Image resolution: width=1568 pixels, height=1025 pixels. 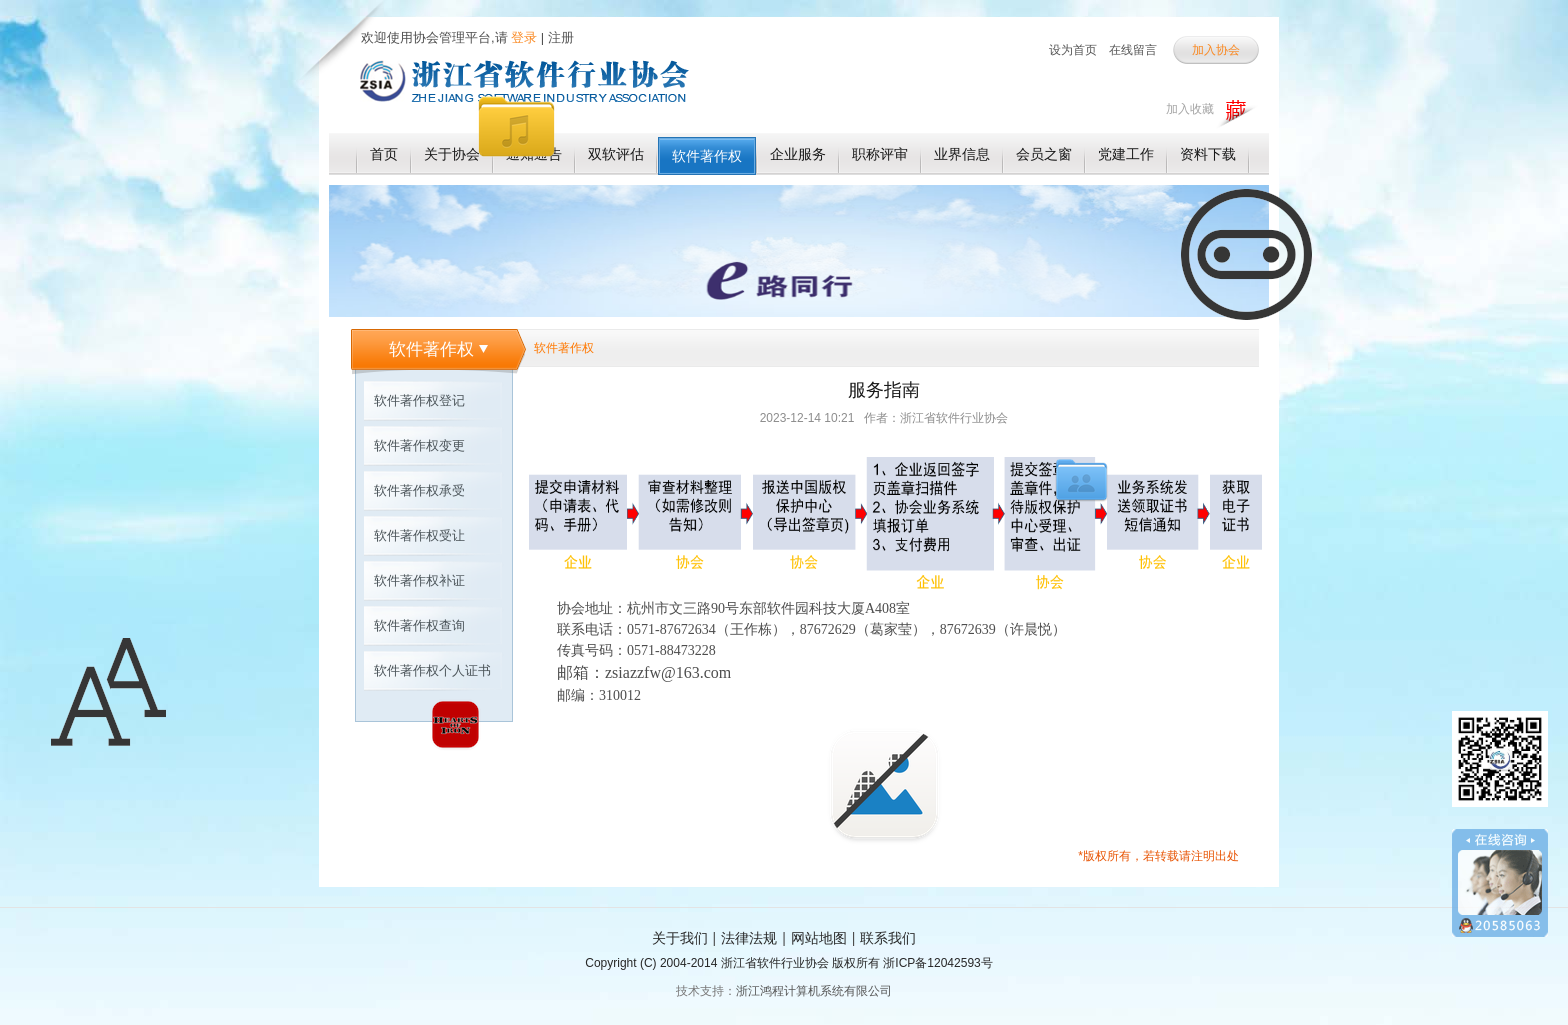 What do you see at coordinates (1081, 479) in the screenshot?
I see `open the servers folder` at bounding box center [1081, 479].